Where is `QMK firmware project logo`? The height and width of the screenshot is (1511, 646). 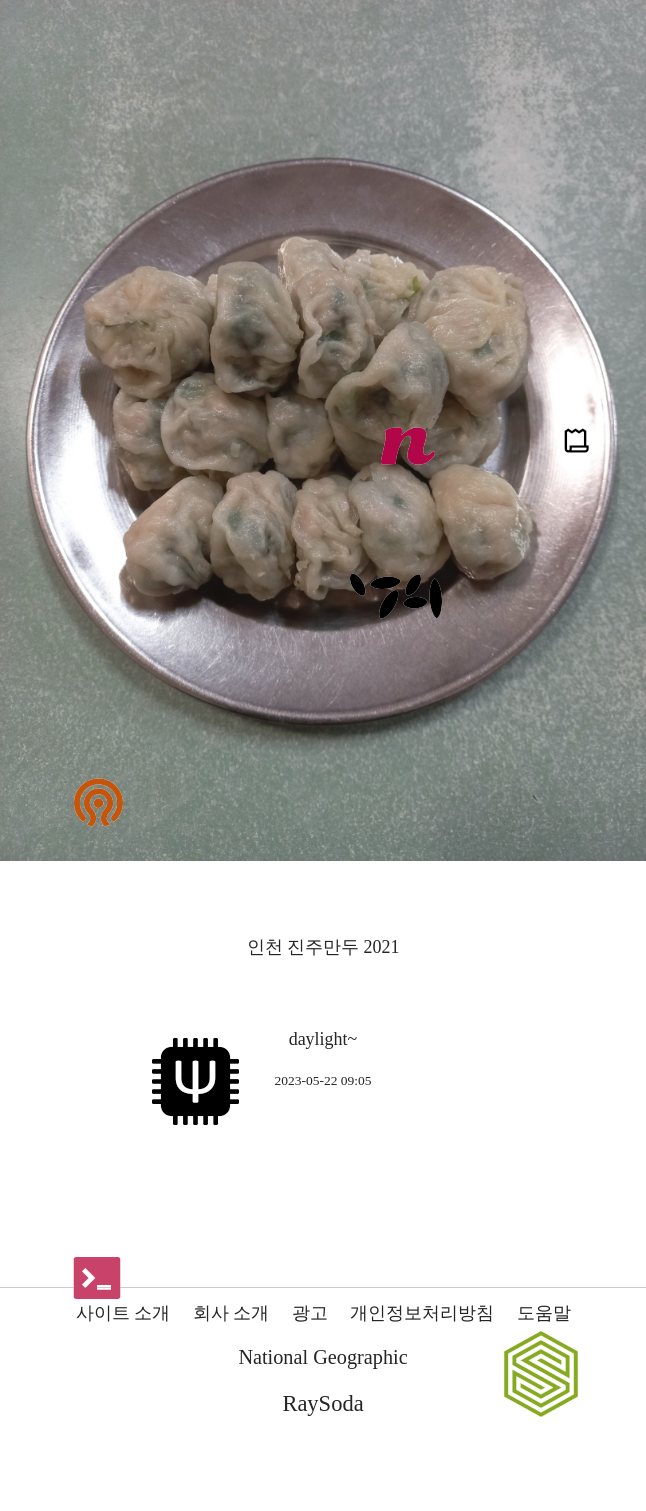
QMK firmware project logo is located at coordinates (195, 1081).